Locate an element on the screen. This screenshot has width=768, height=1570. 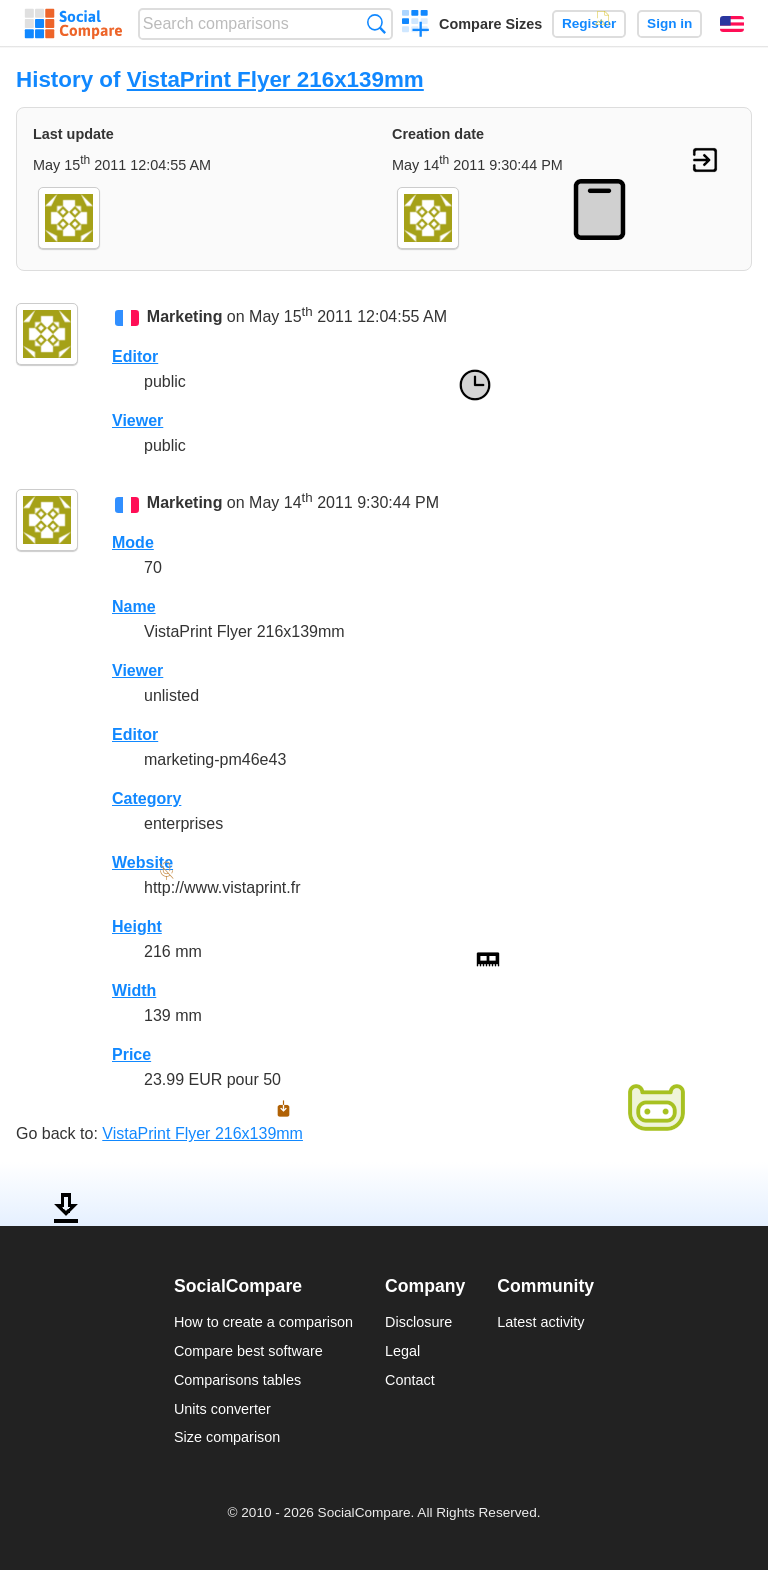
download a file is located at coordinates (66, 1209).